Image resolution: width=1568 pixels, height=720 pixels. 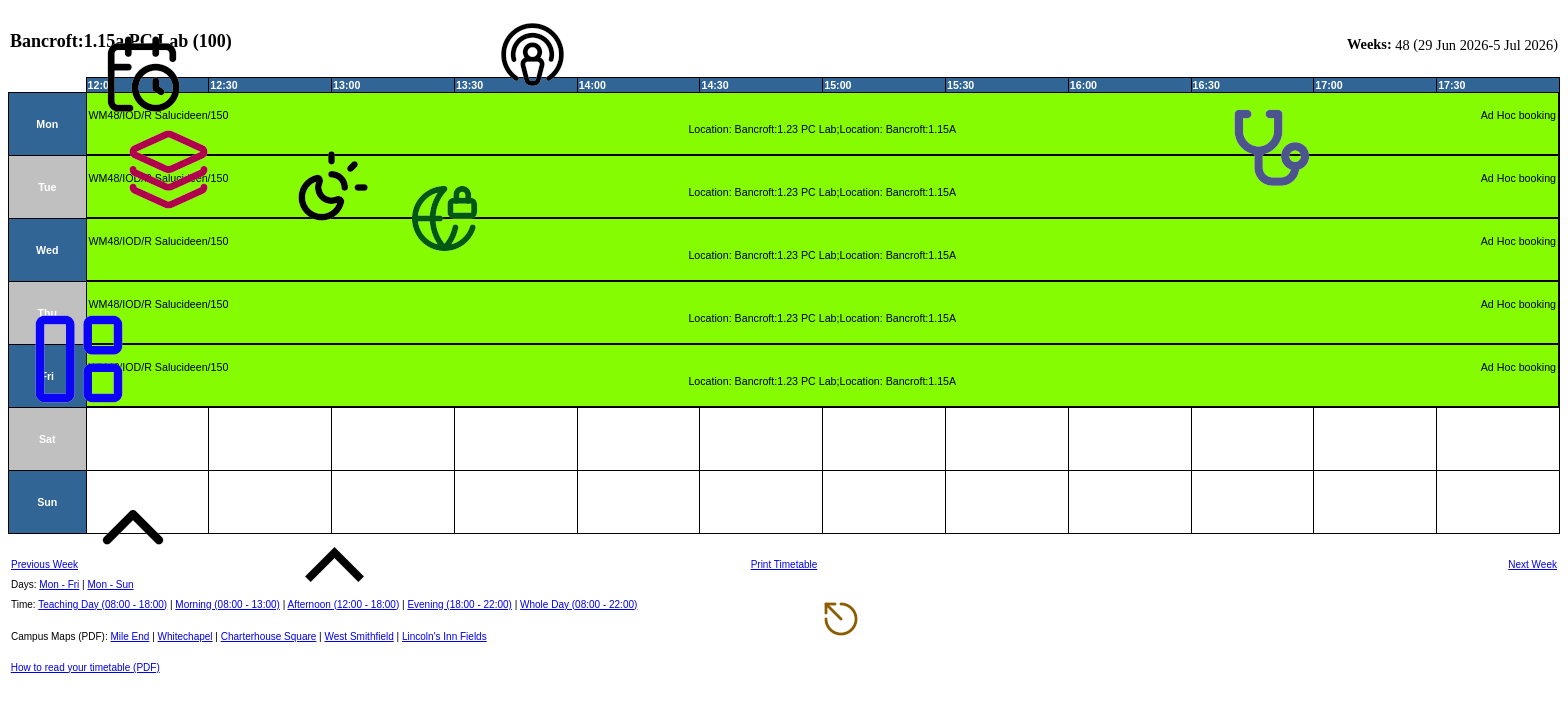 What do you see at coordinates (133, 543) in the screenshot?
I see `collapse an expanded section` at bounding box center [133, 543].